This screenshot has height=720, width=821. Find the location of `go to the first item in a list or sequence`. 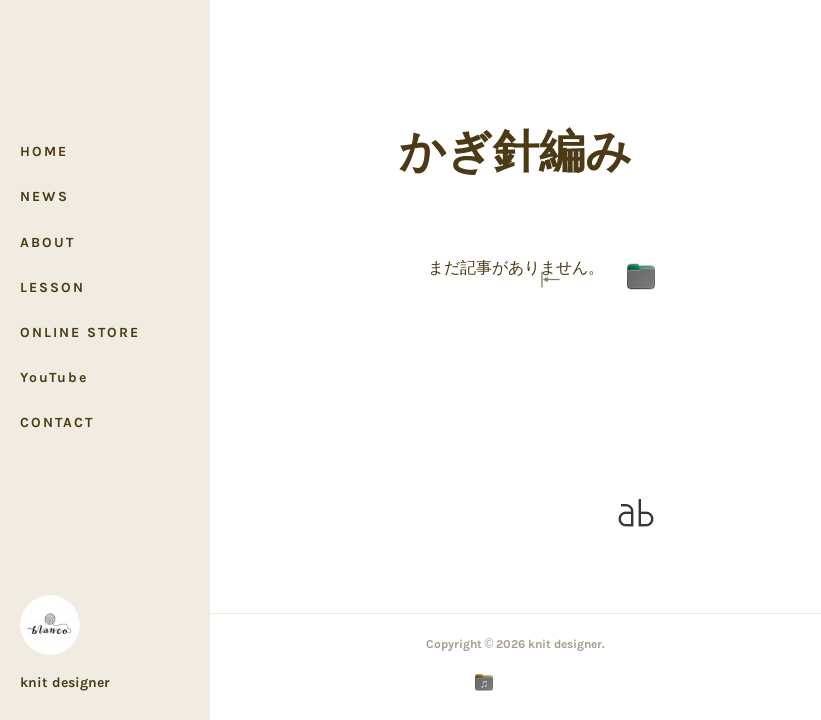

go to the first item in a list or sequence is located at coordinates (550, 279).